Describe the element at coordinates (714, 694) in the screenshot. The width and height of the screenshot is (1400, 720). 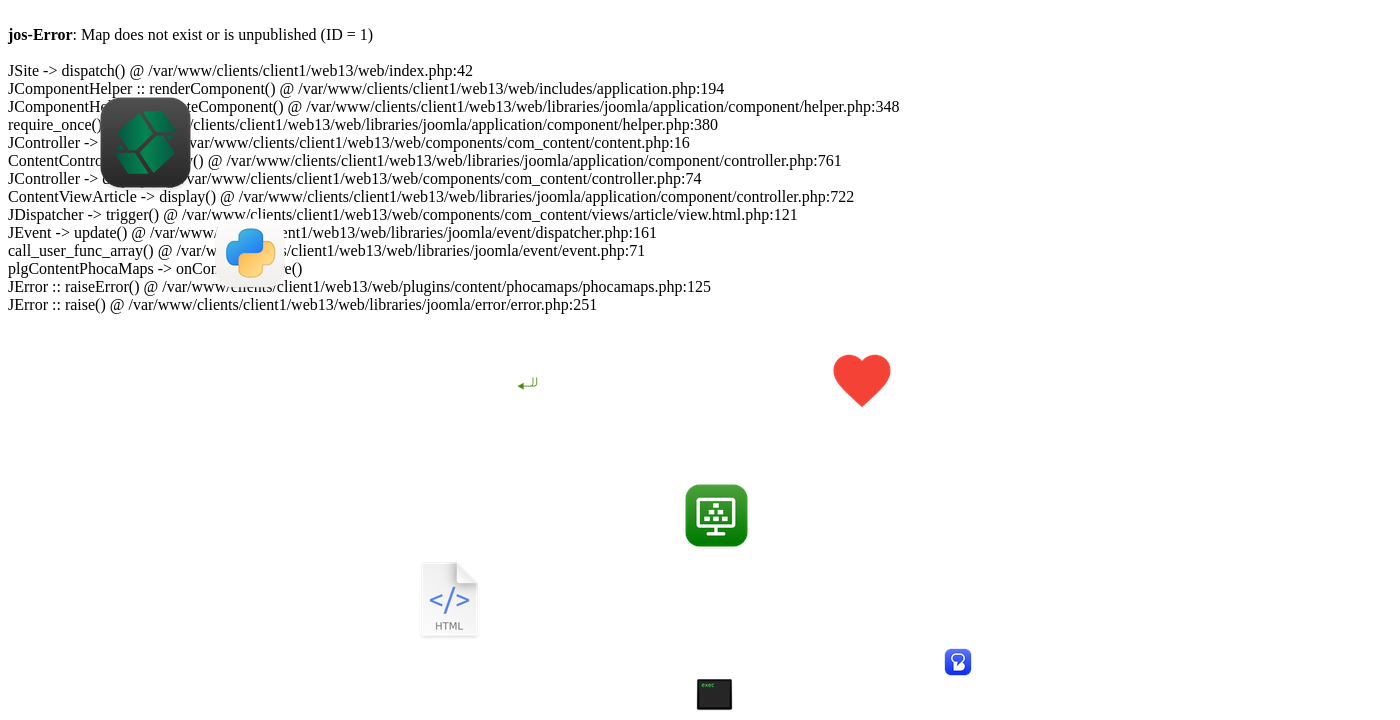
I see `indicates an executable binary file` at that location.